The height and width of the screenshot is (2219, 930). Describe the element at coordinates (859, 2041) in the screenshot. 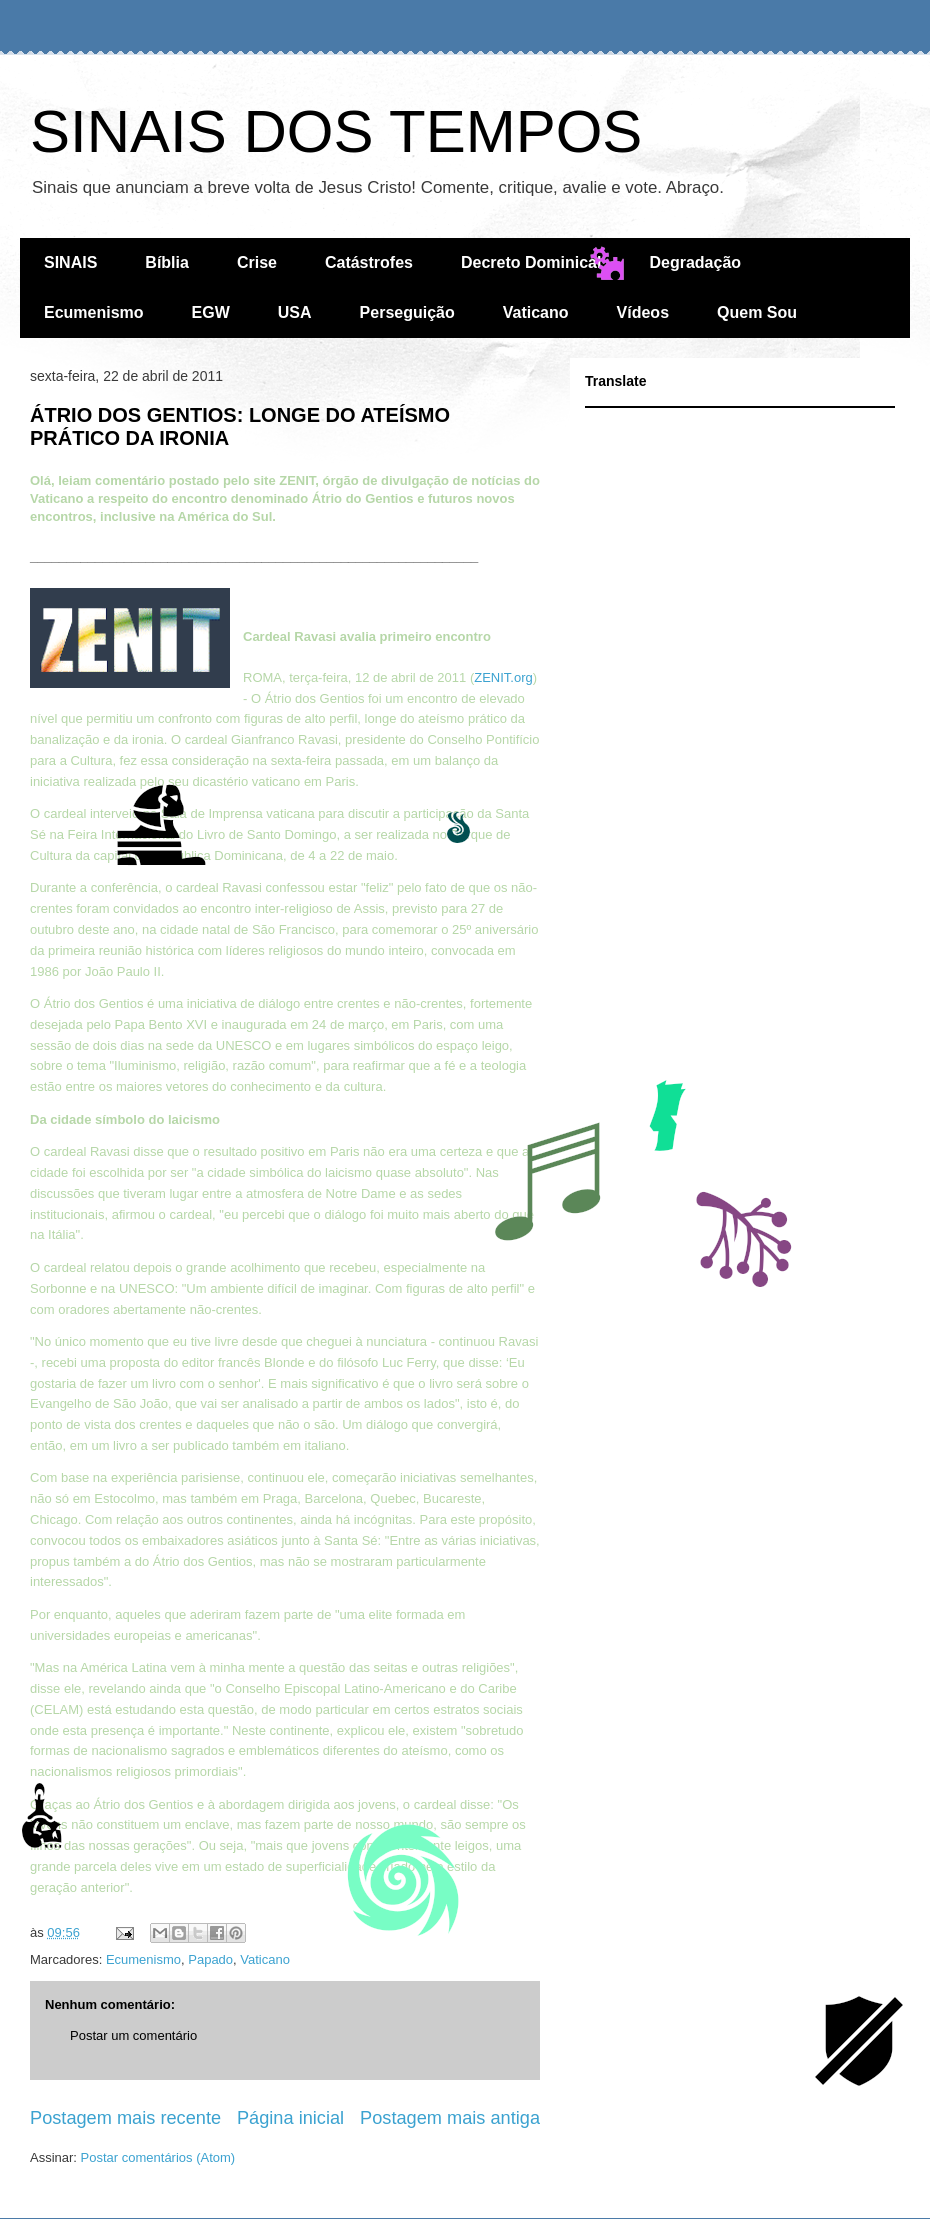

I see `protection or security features are disabled` at that location.